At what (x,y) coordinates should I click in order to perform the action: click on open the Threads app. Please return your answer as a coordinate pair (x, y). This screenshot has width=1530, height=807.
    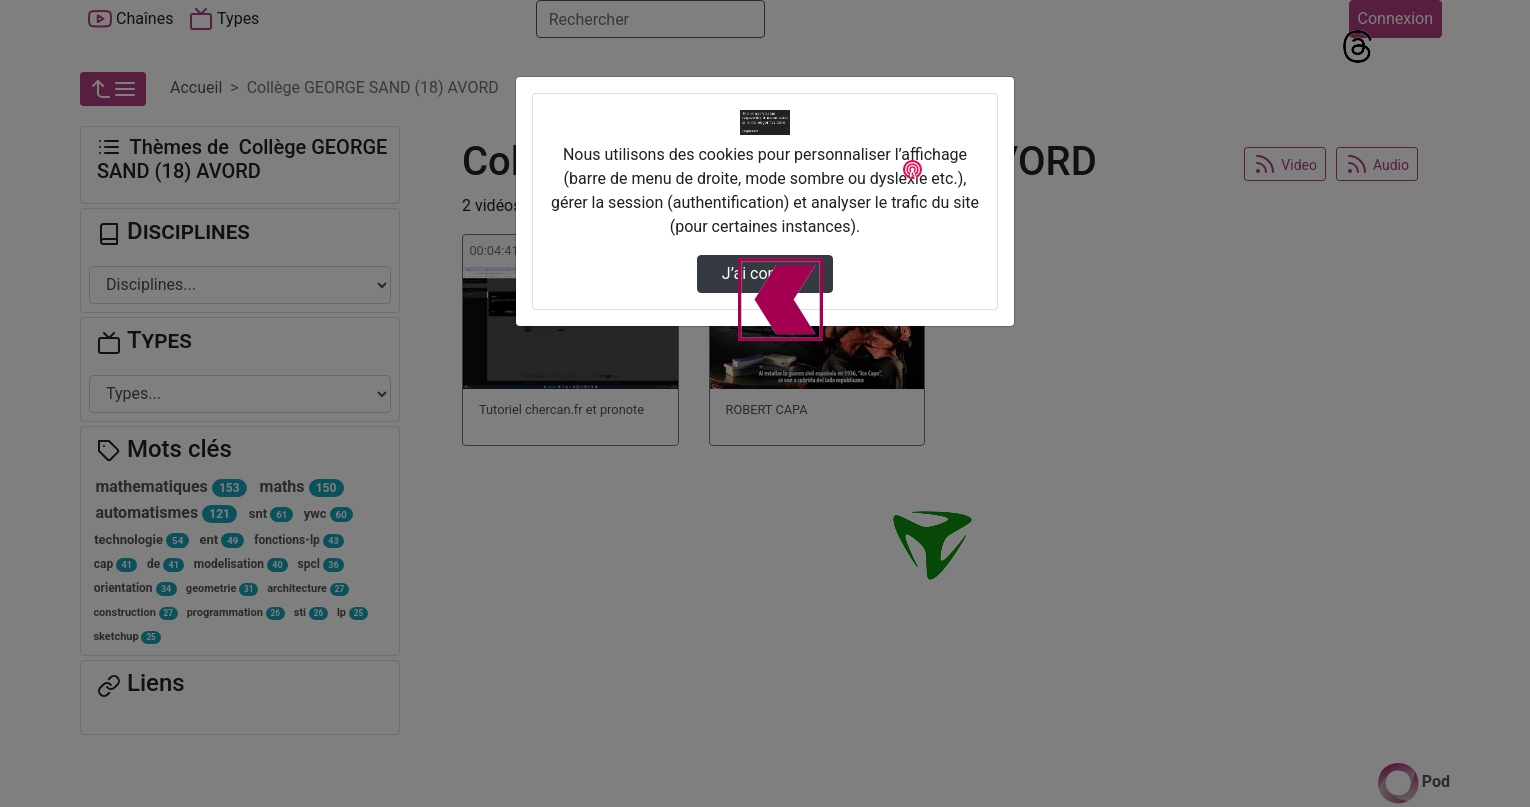
    Looking at the image, I should click on (1357, 46).